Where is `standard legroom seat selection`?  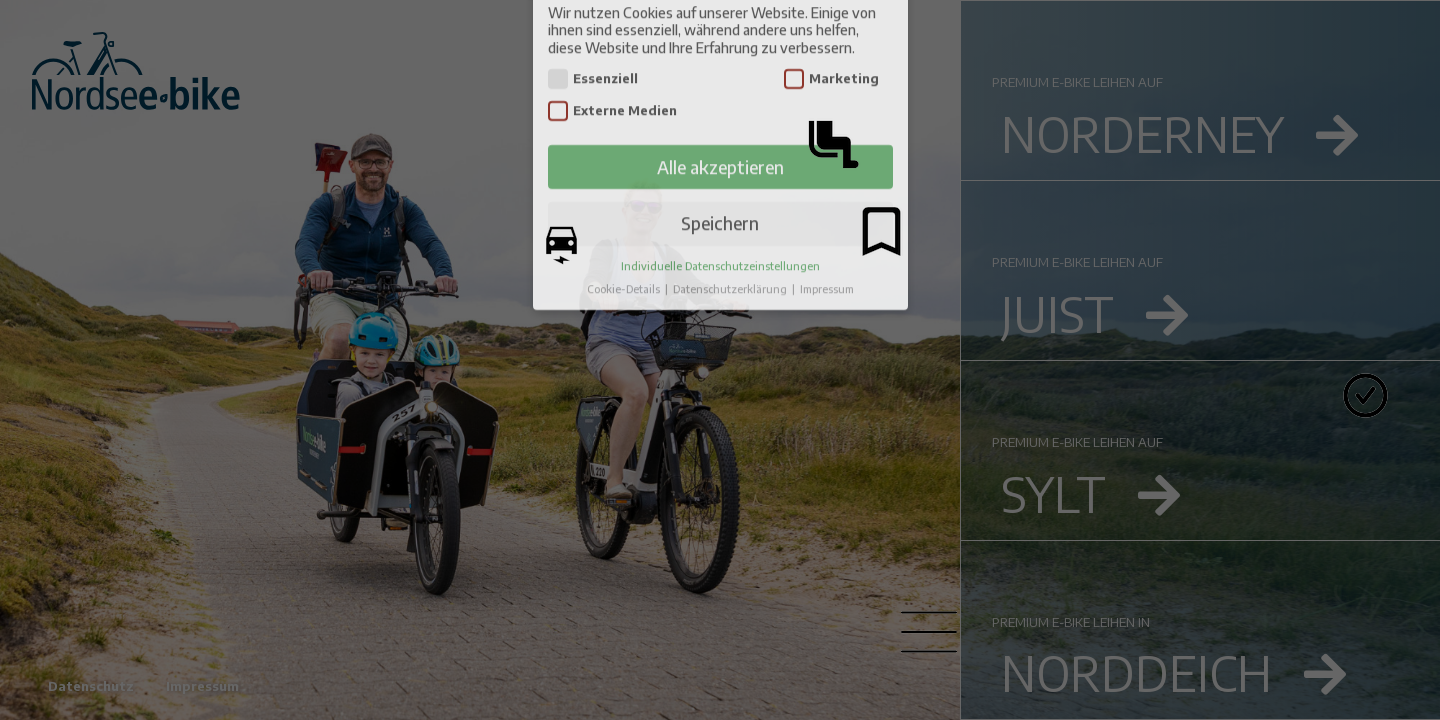
standard legroom seat selection is located at coordinates (832, 144).